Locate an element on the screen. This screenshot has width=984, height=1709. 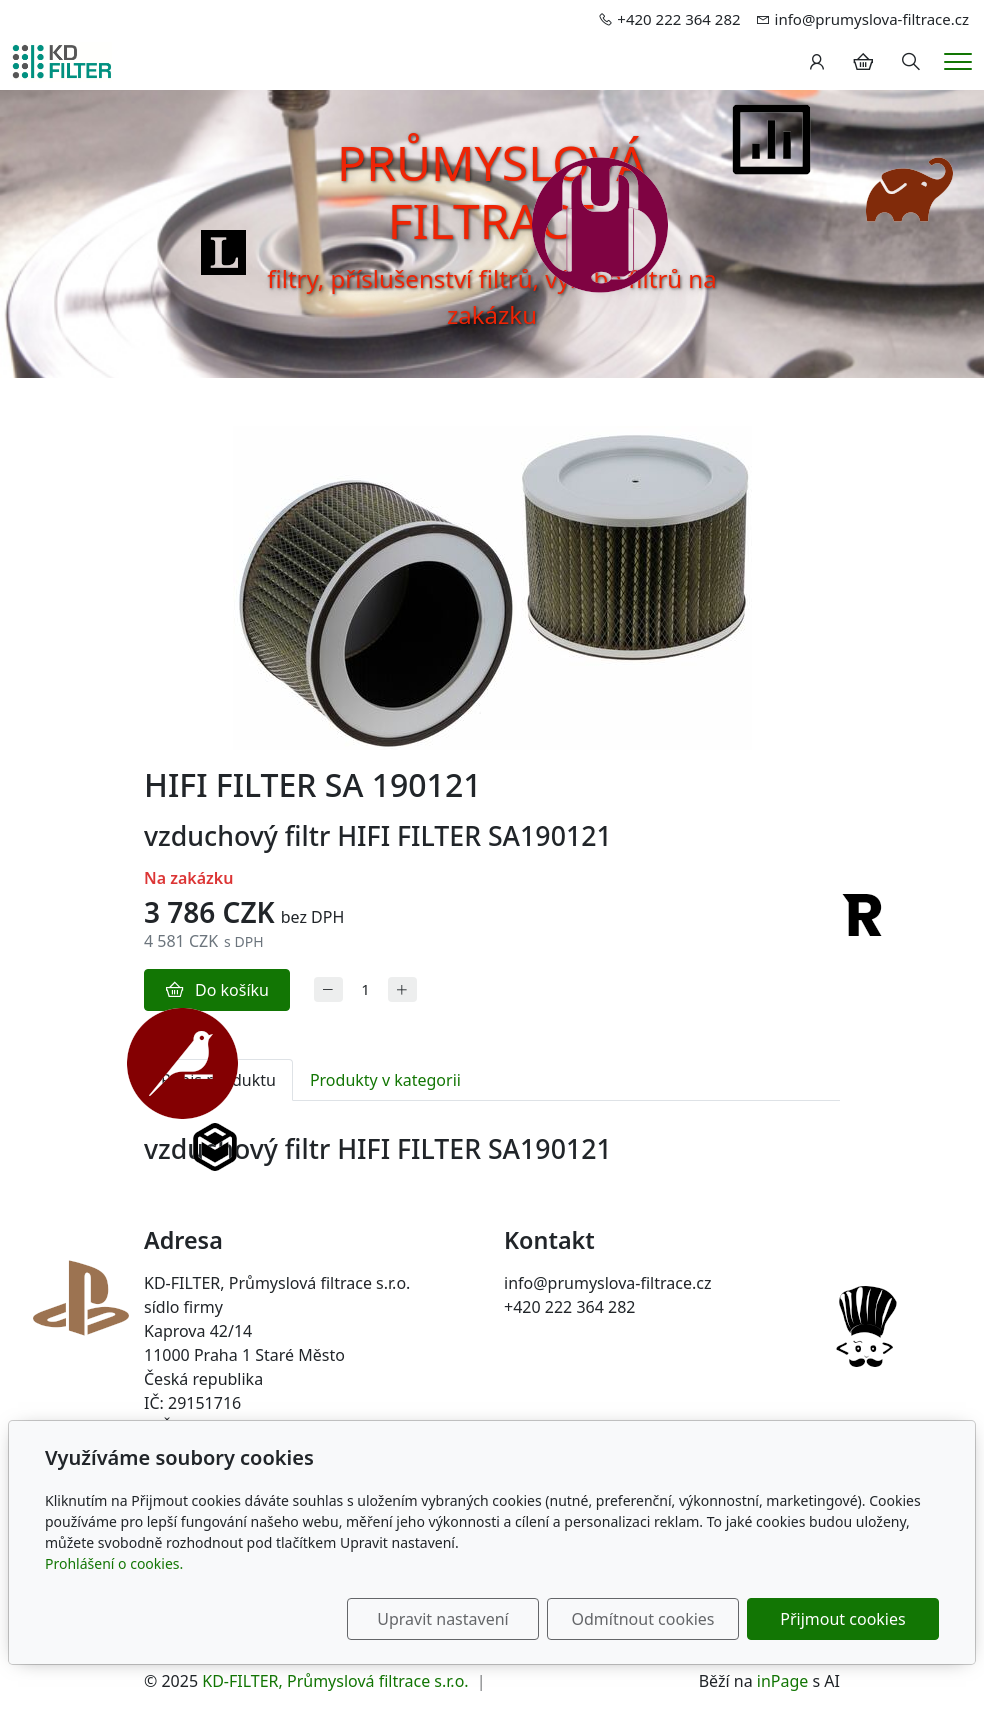
open Revolt chat application is located at coordinates (862, 915).